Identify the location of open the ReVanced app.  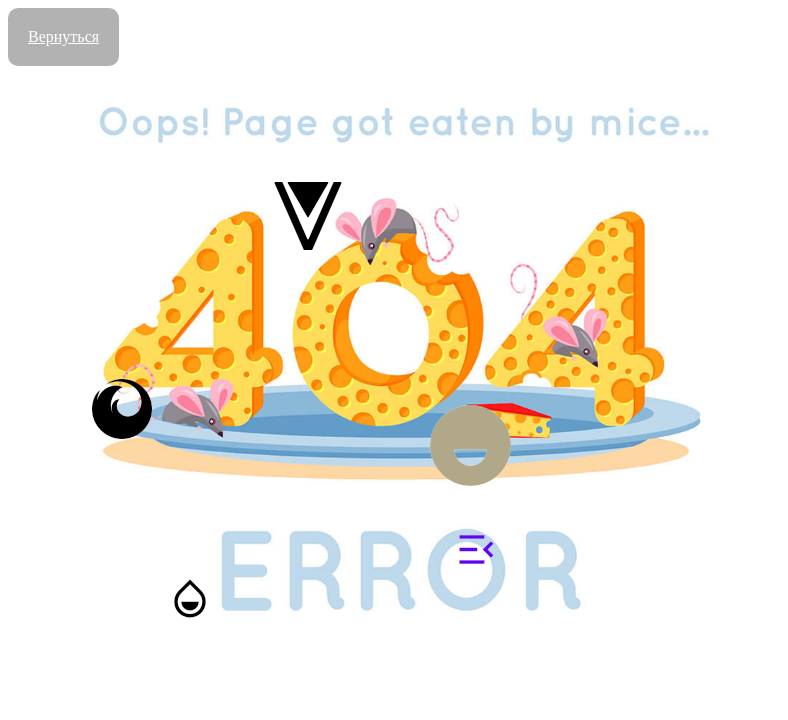
(308, 216).